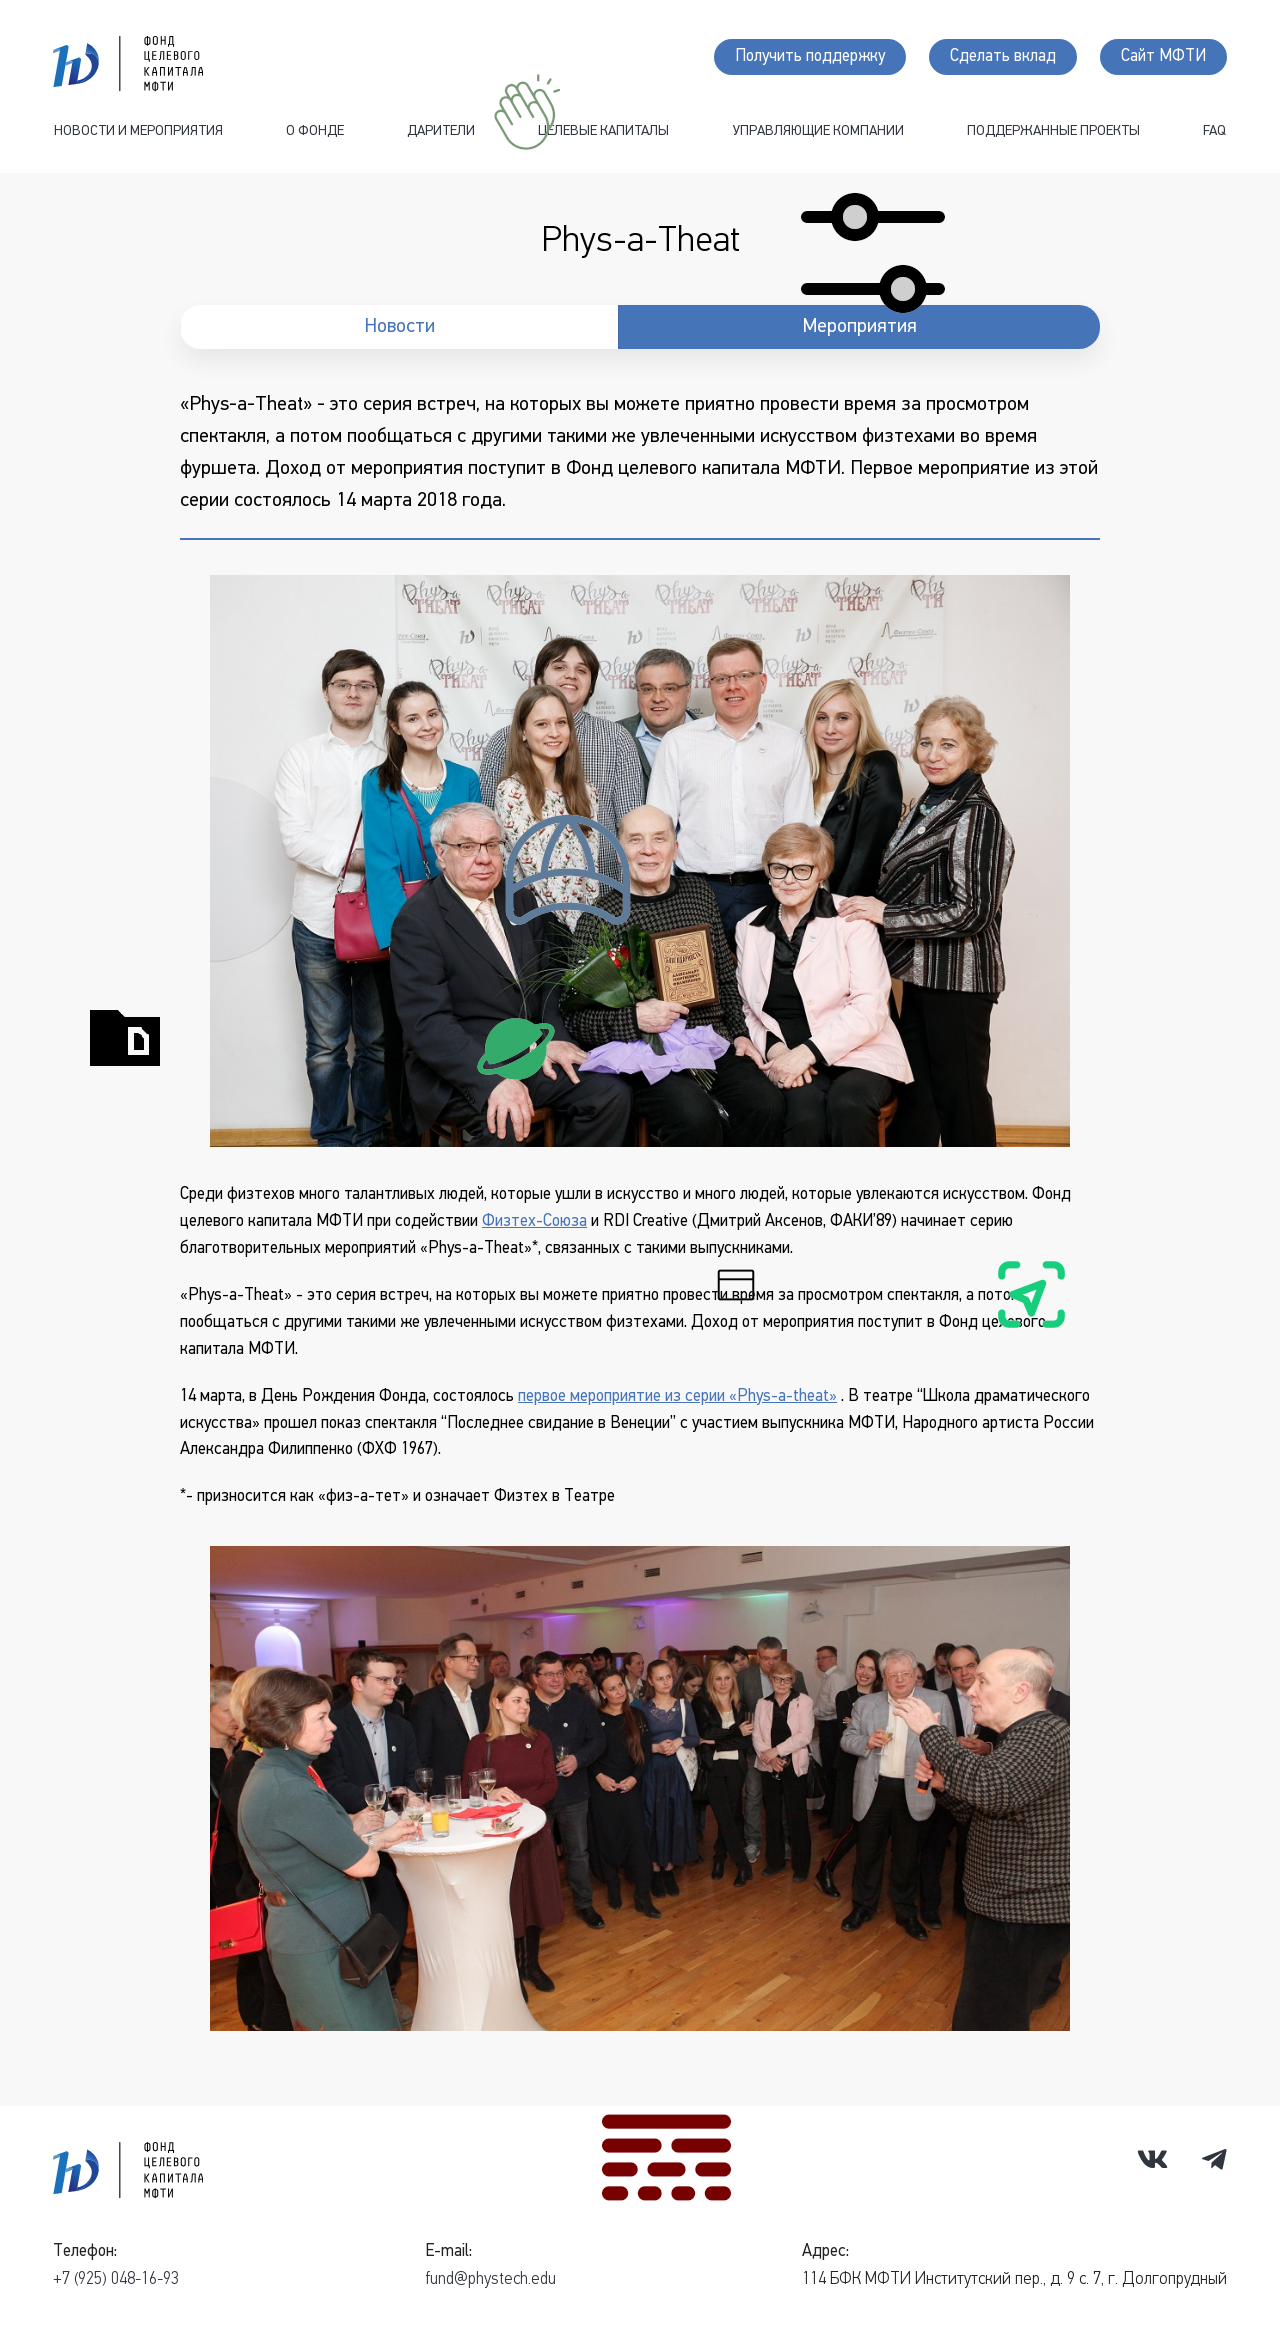  I want to click on scan to detect current location, so click(1031, 1294).